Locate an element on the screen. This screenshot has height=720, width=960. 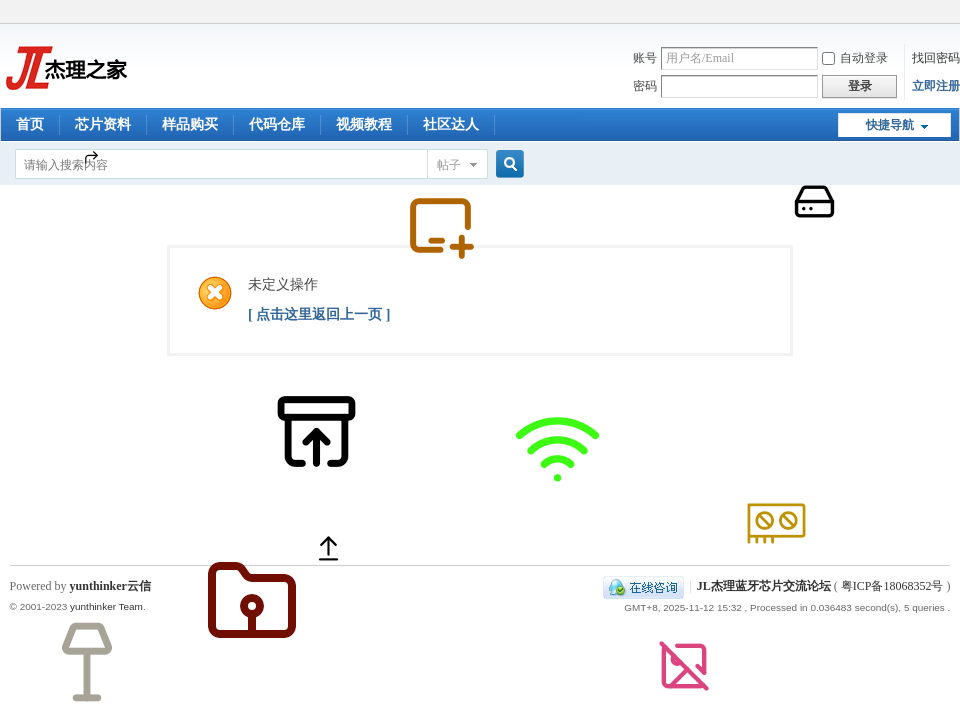
restore item from archive is located at coordinates (316, 431).